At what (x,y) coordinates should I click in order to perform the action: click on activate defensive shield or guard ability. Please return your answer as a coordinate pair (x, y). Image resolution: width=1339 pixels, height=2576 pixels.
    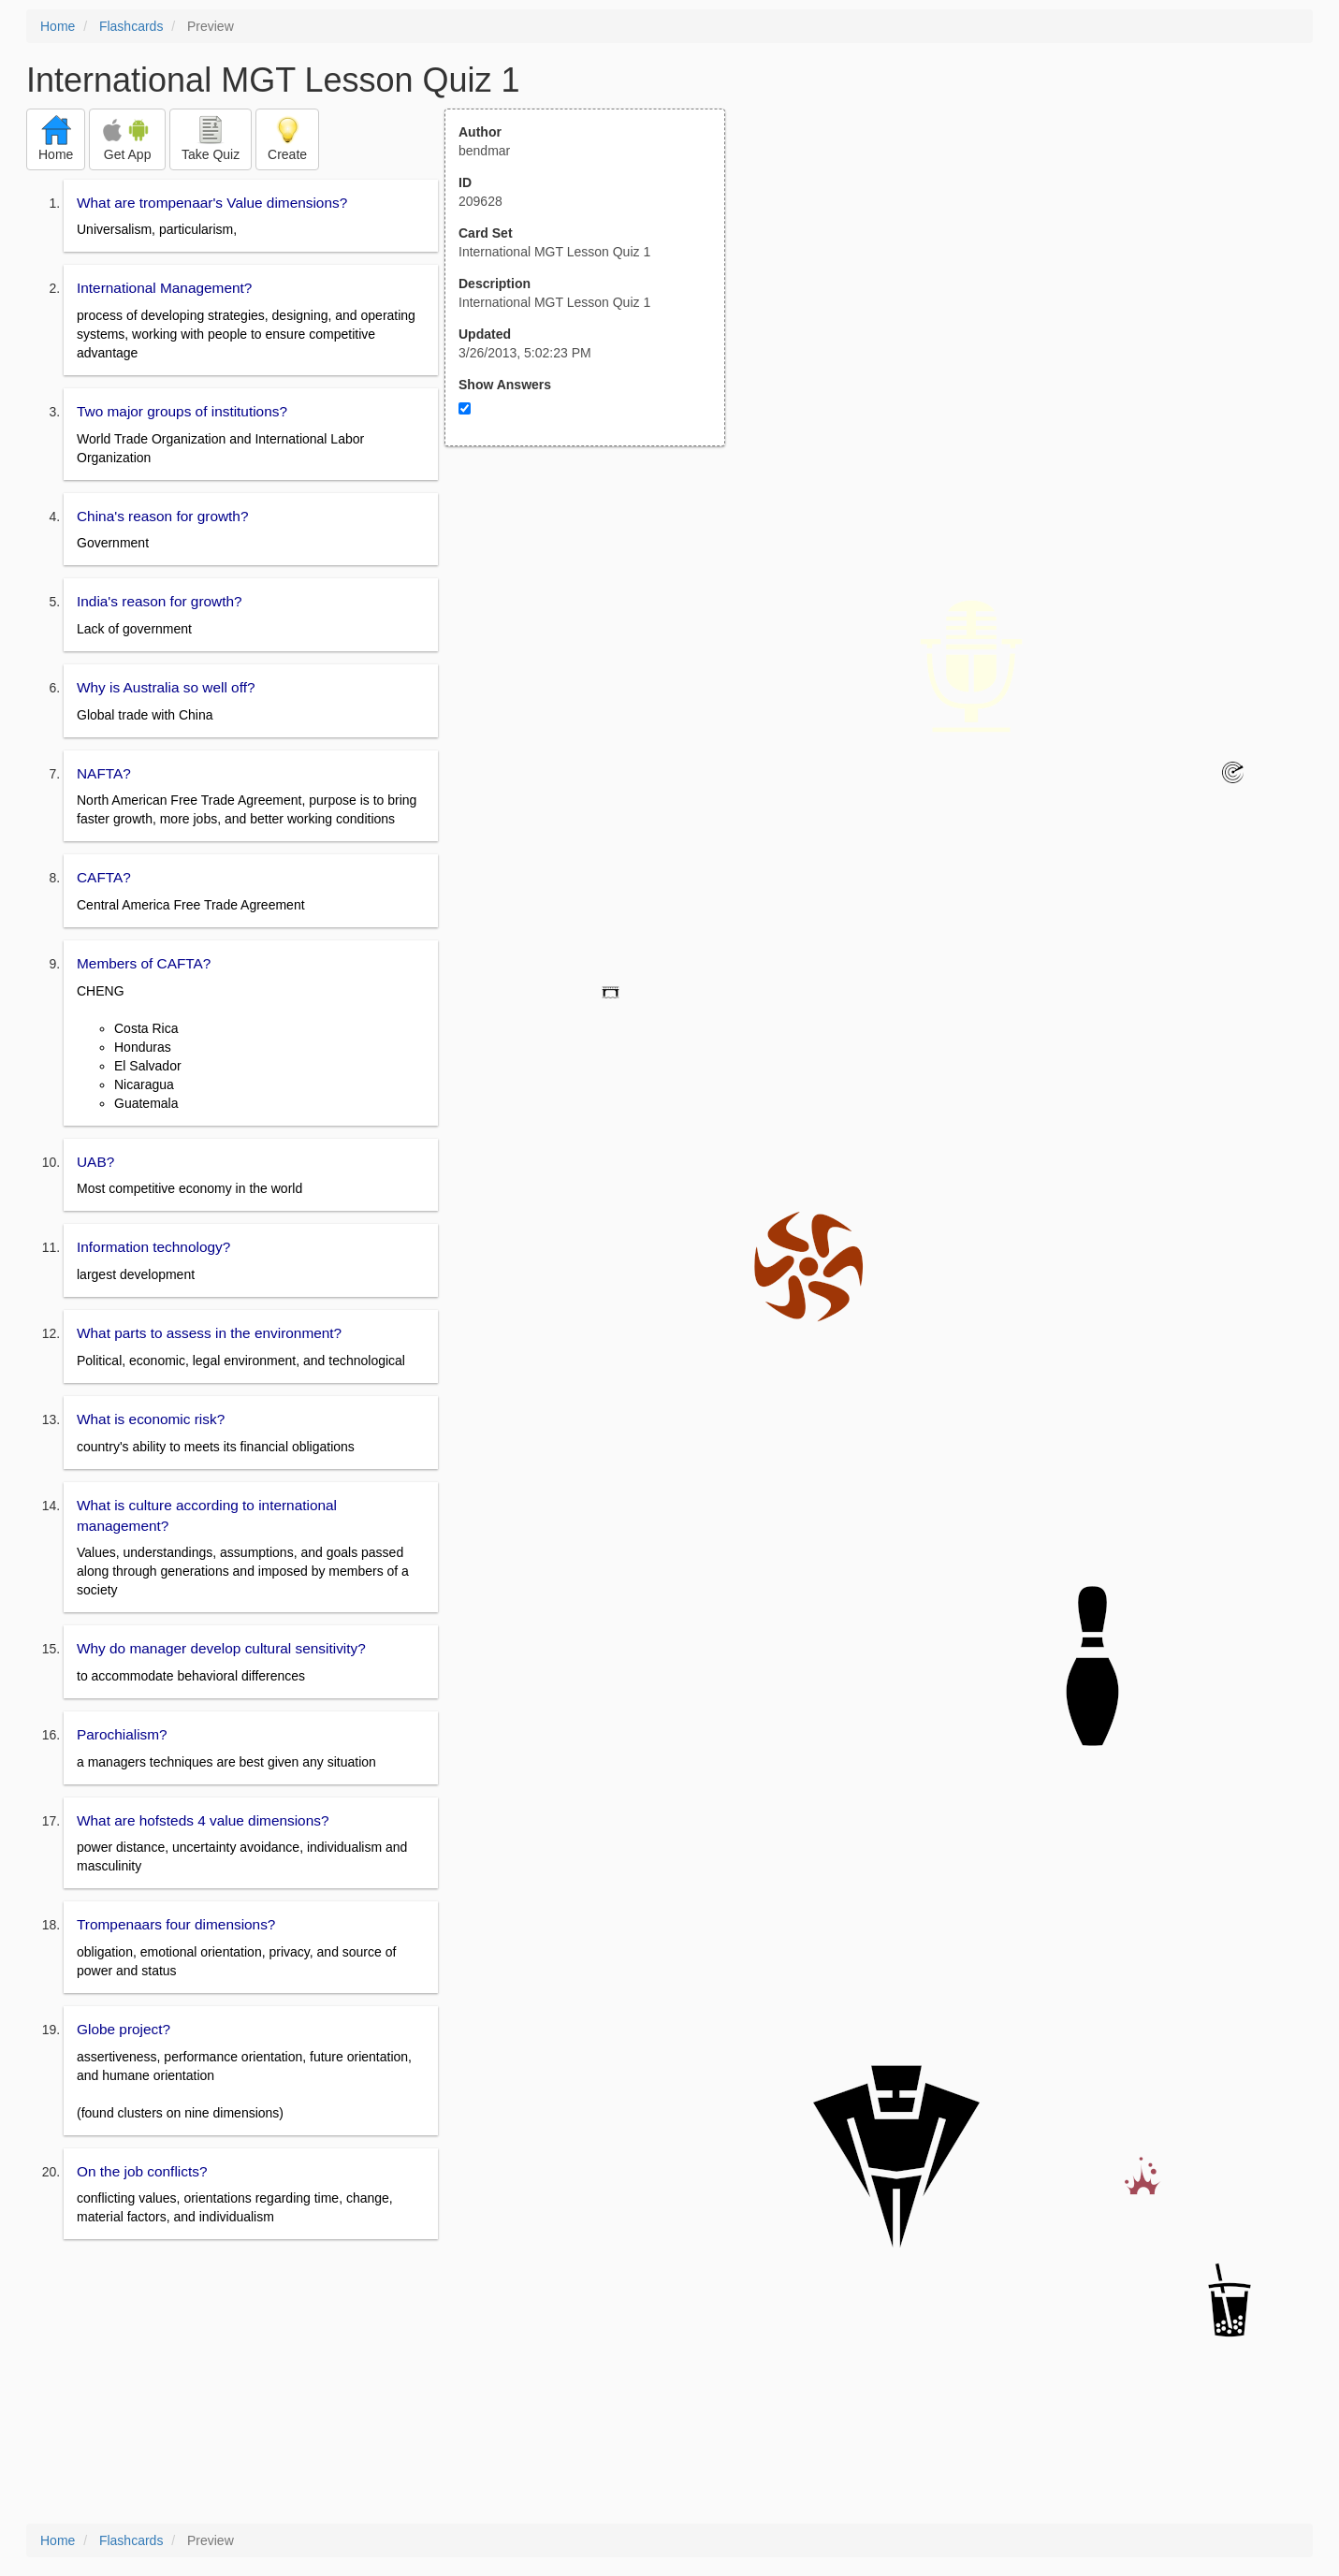
    Looking at the image, I should click on (896, 2157).